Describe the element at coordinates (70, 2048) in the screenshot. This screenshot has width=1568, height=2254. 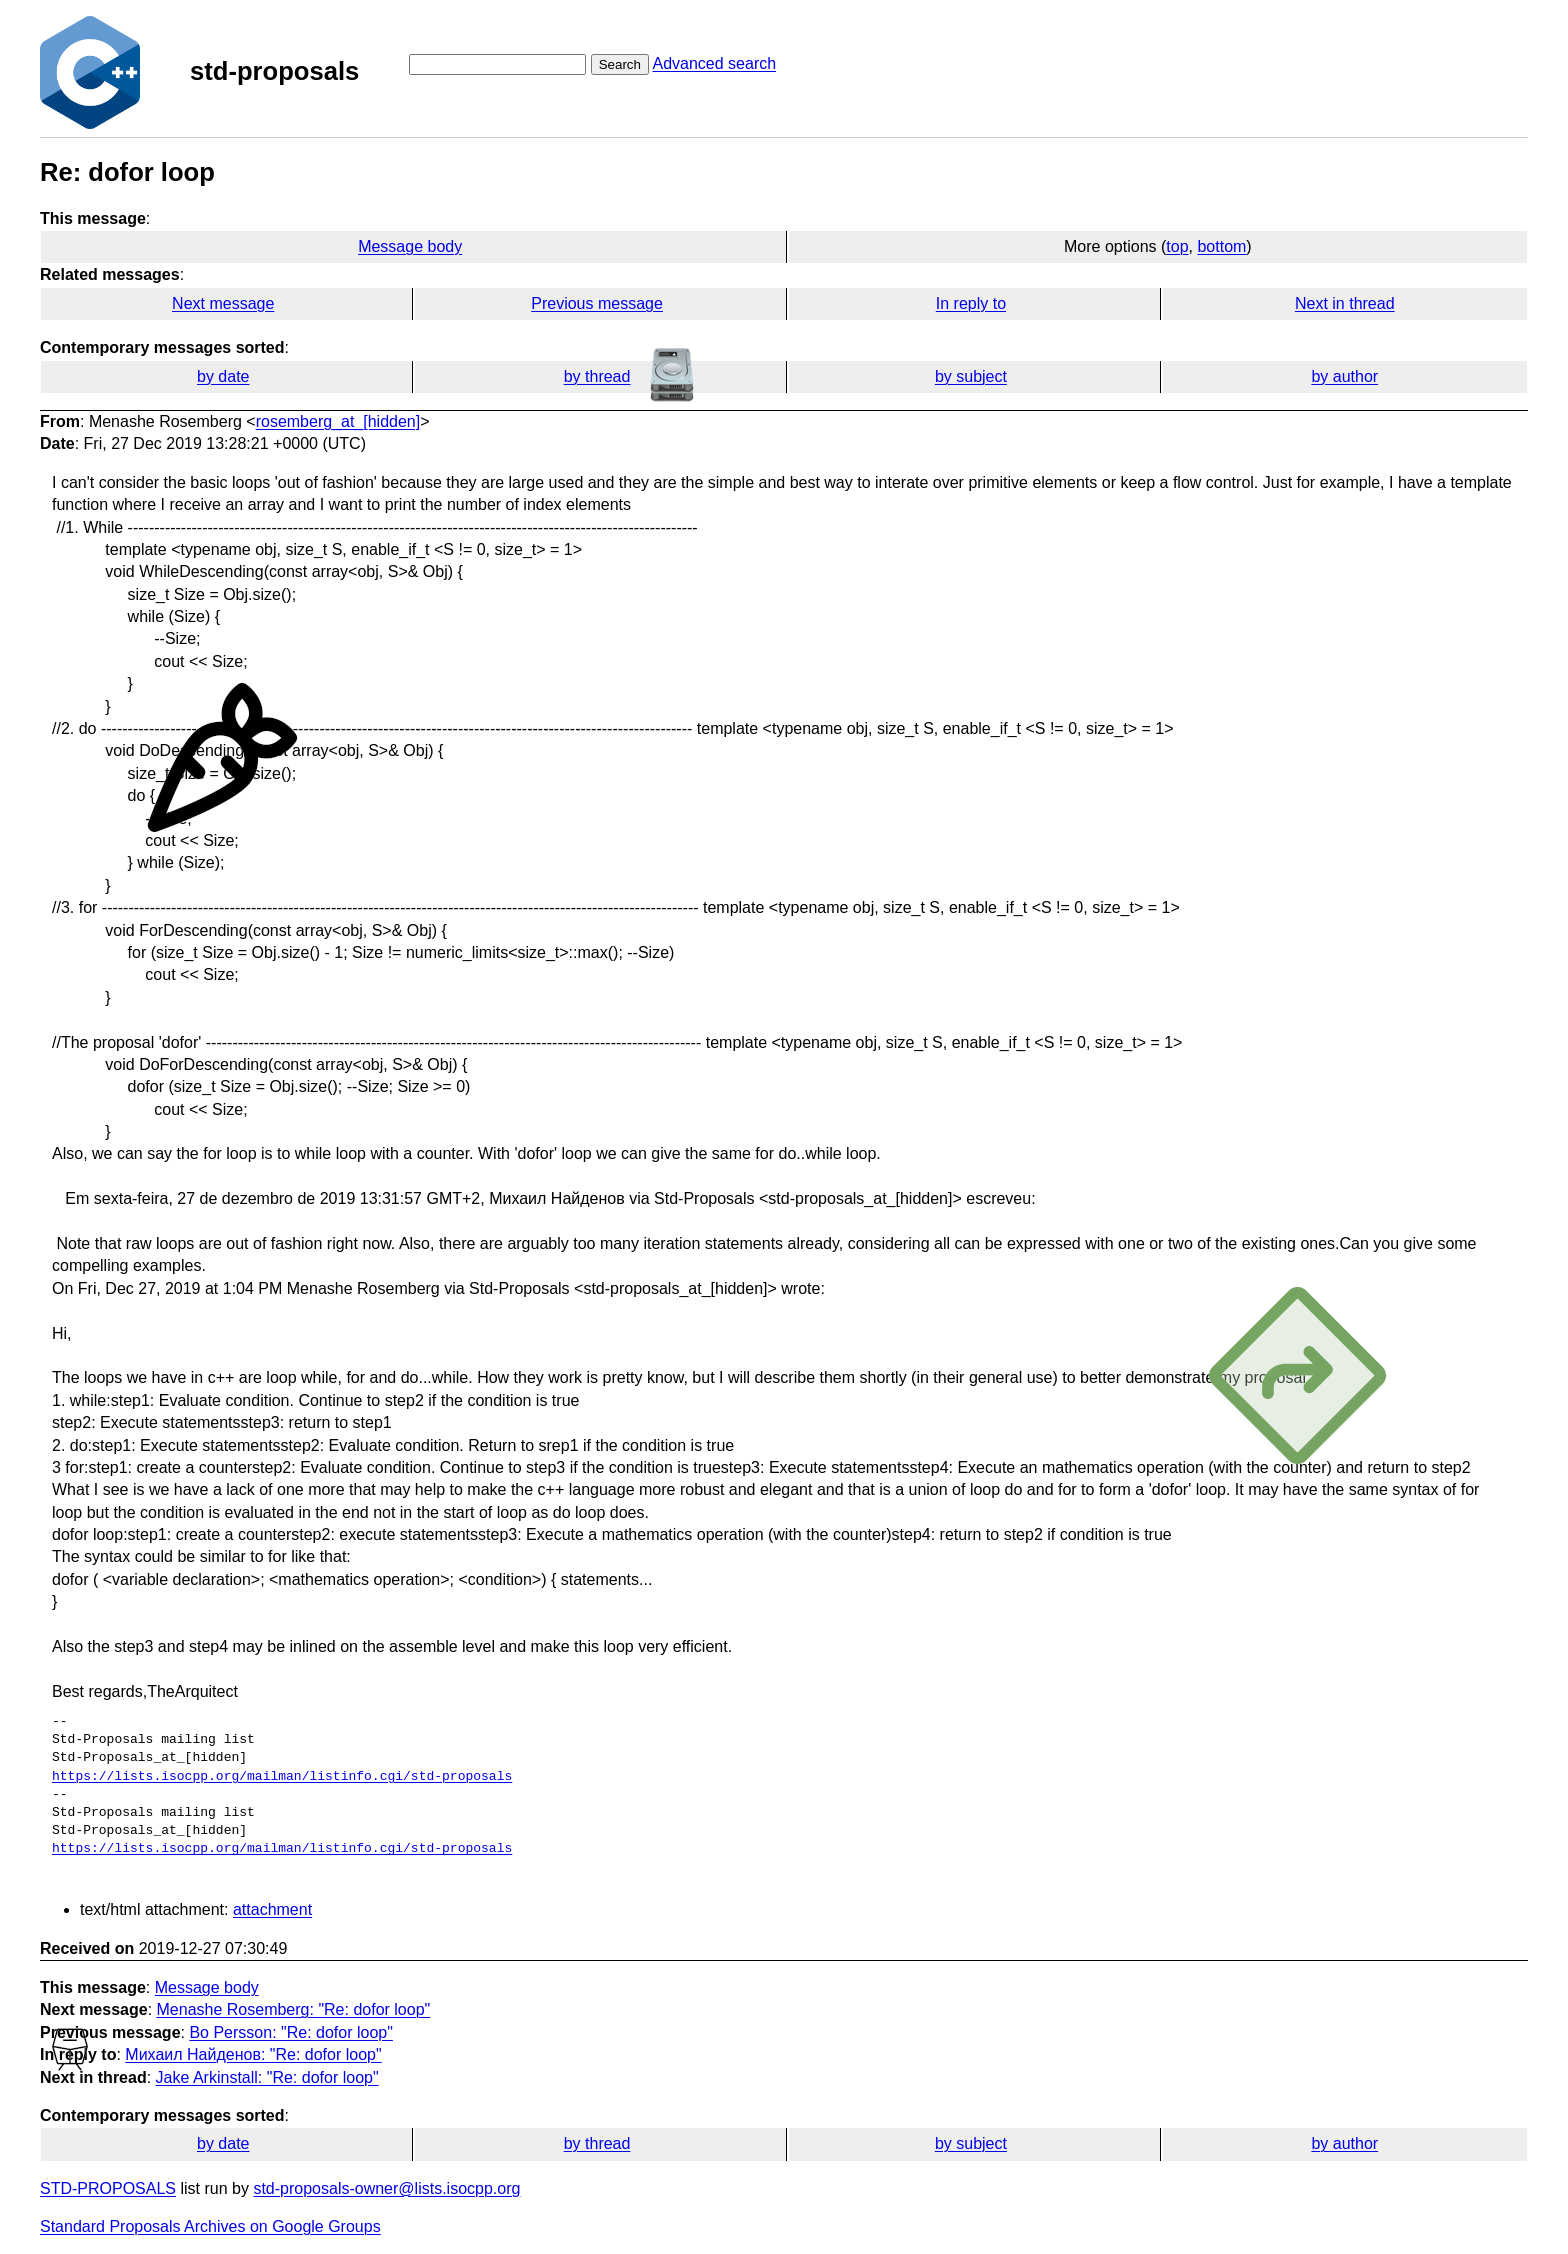
I see `view regional train schedules` at that location.